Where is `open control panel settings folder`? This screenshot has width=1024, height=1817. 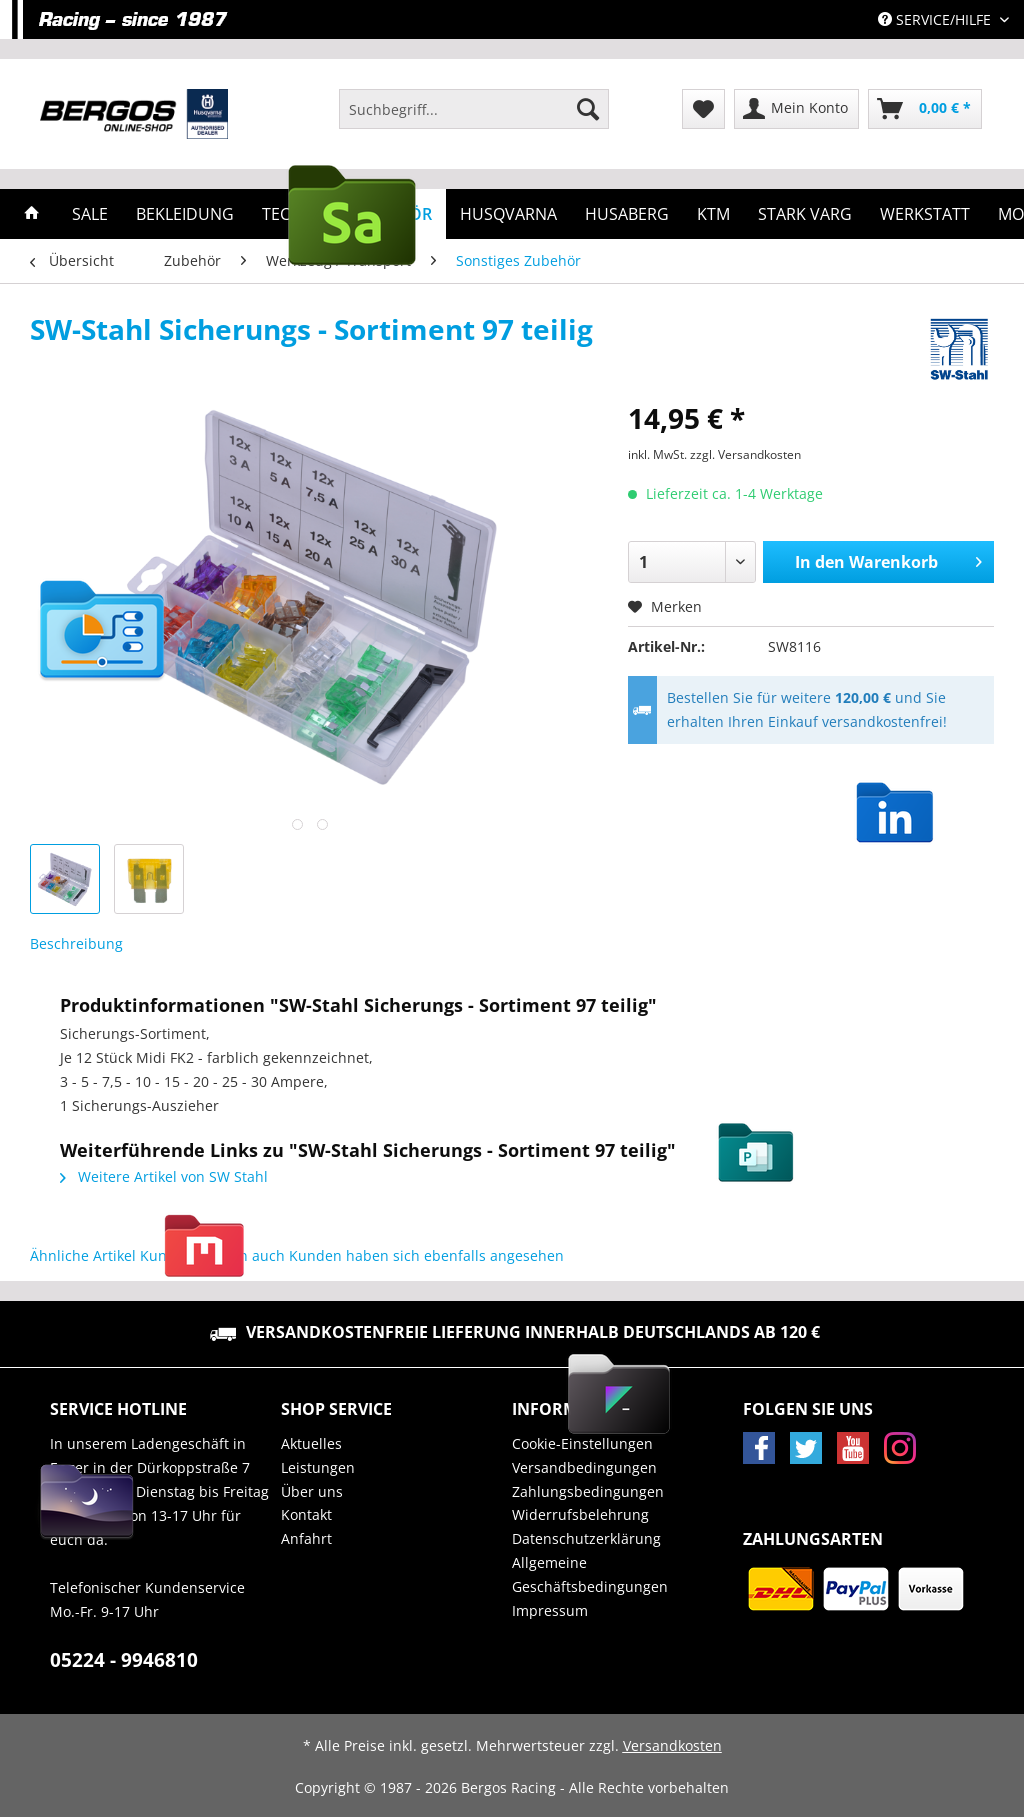 open control panel settings folder is located at coordinates (101, 632).